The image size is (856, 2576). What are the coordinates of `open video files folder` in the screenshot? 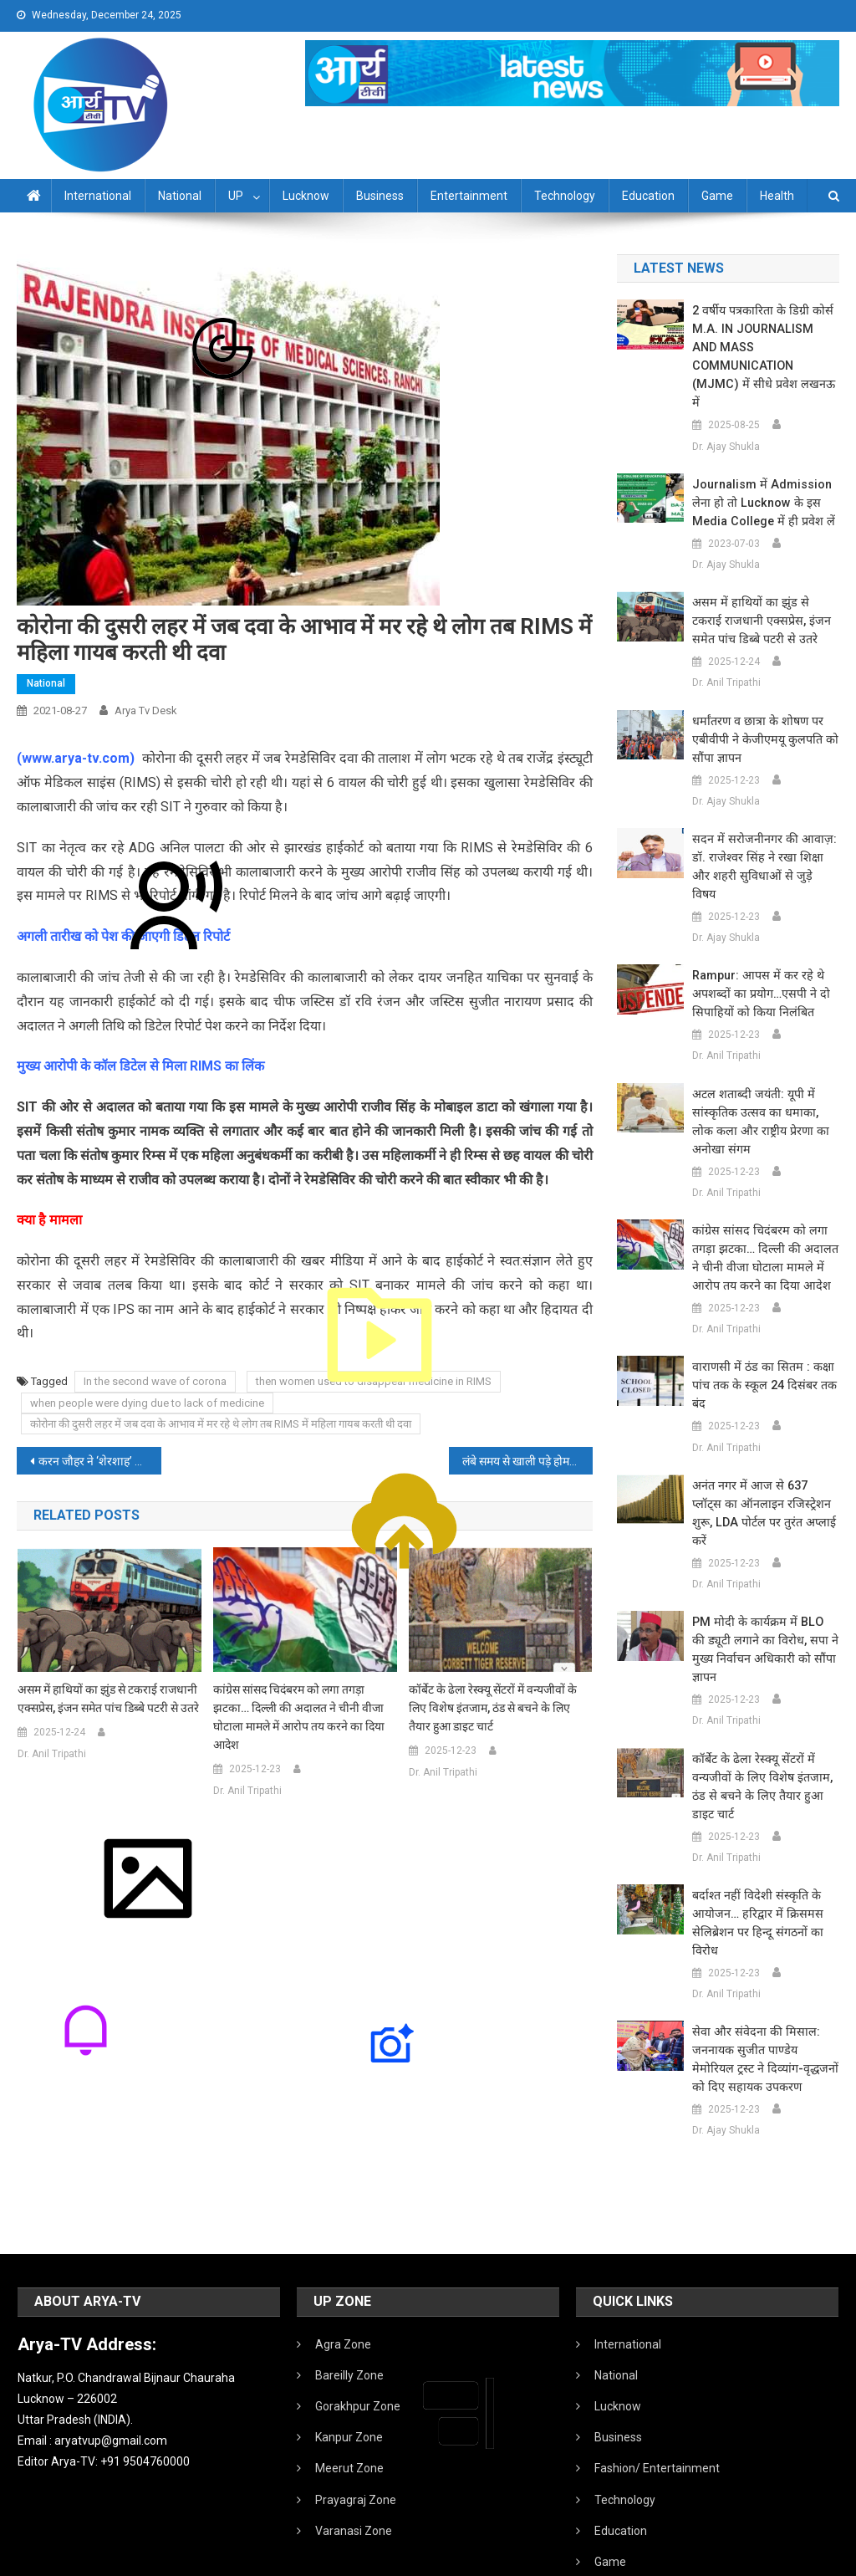 It's located at (380, 1335).